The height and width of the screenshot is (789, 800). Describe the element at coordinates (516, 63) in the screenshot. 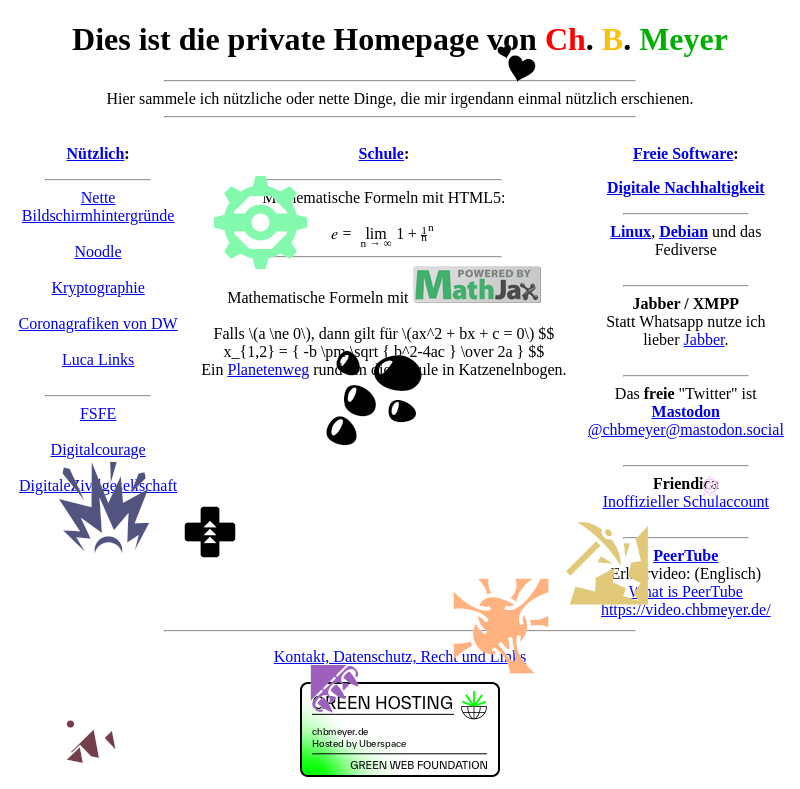

I see `indicates a charm or affection bonus in gameplay` at that location.